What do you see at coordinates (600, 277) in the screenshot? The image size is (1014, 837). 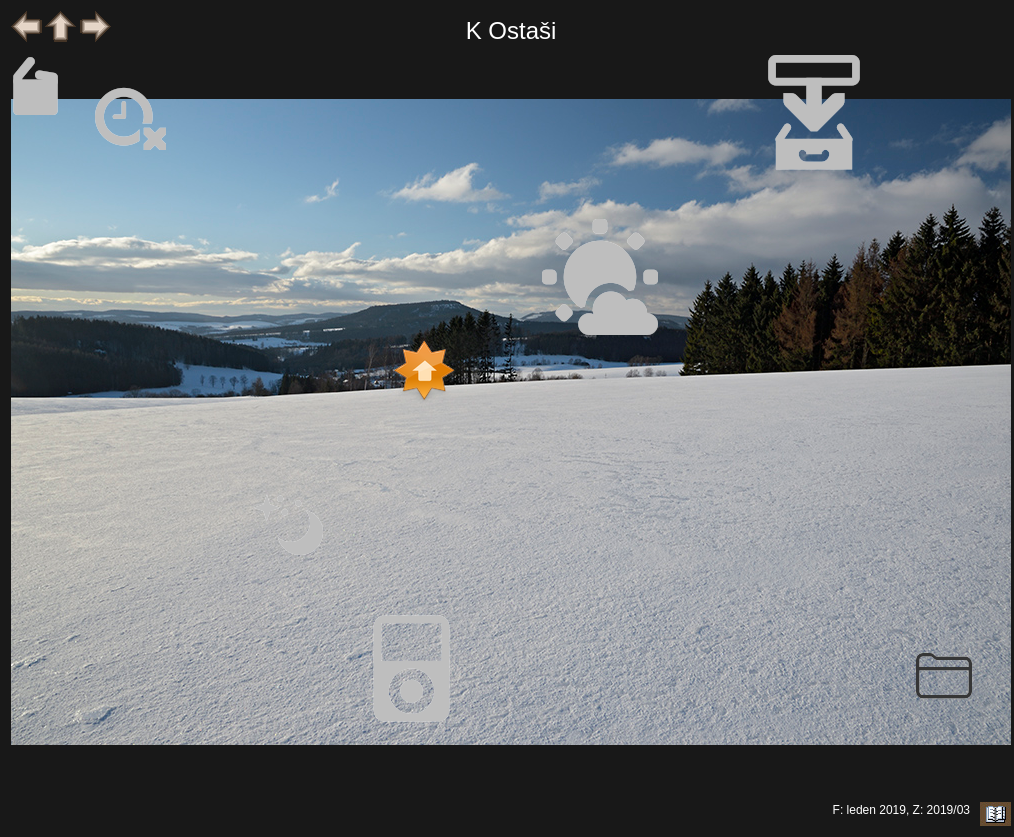 I see `indicates partly cloudy weather conditions` at bounding box center [600, 277].